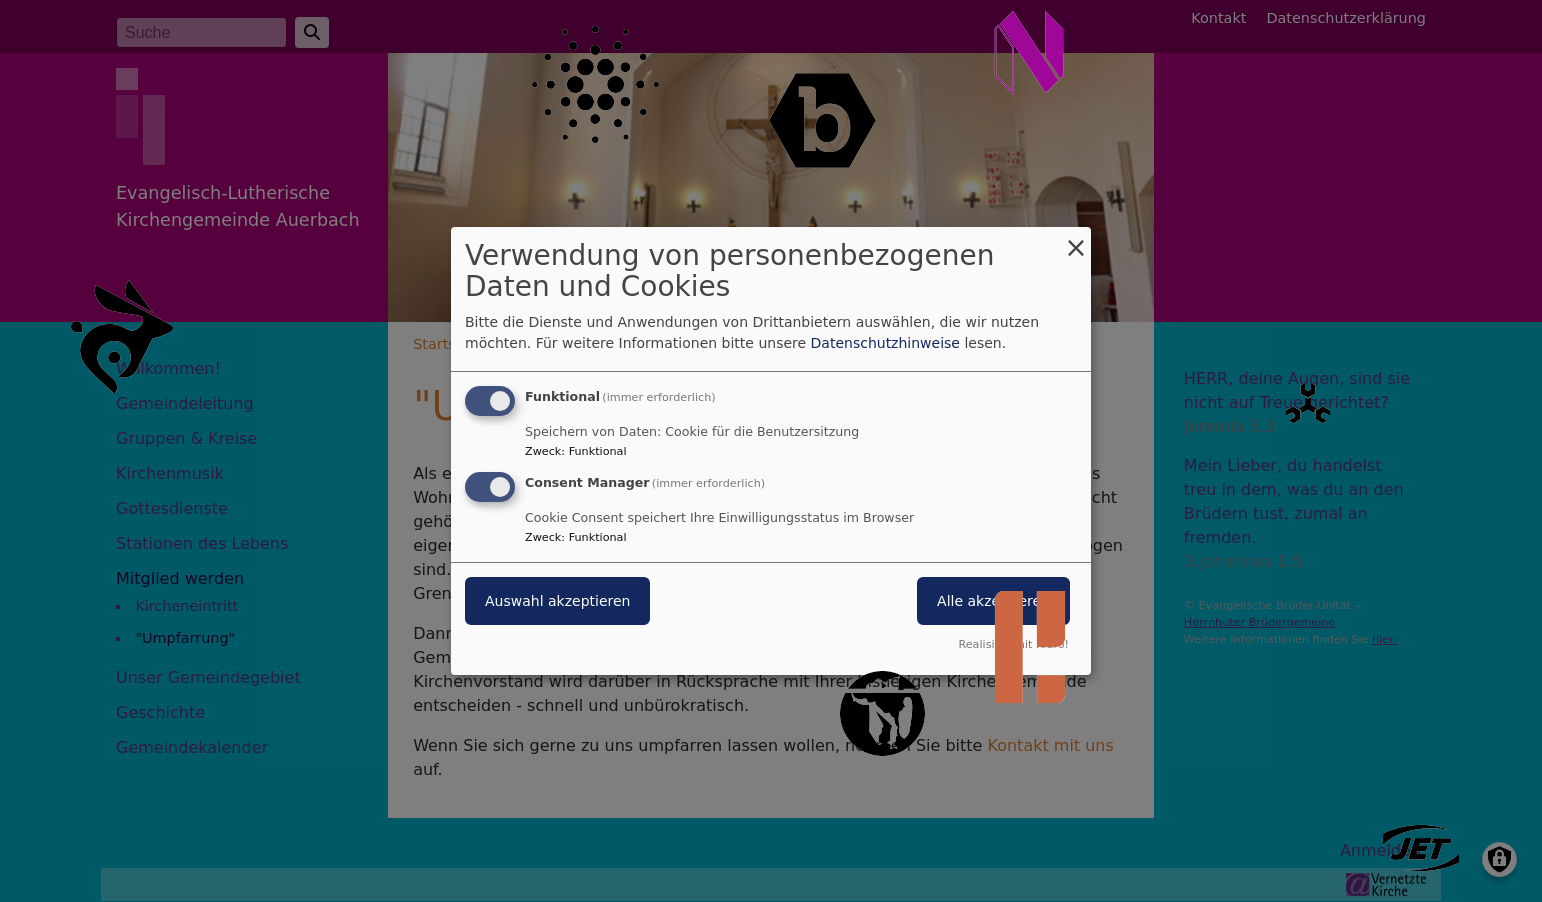 The width and height of the screenshot is (1542, 902). Describe the element at coordinates (1308, 403) in the screenshot. I see `google cloud spanner database service logo` at that location.